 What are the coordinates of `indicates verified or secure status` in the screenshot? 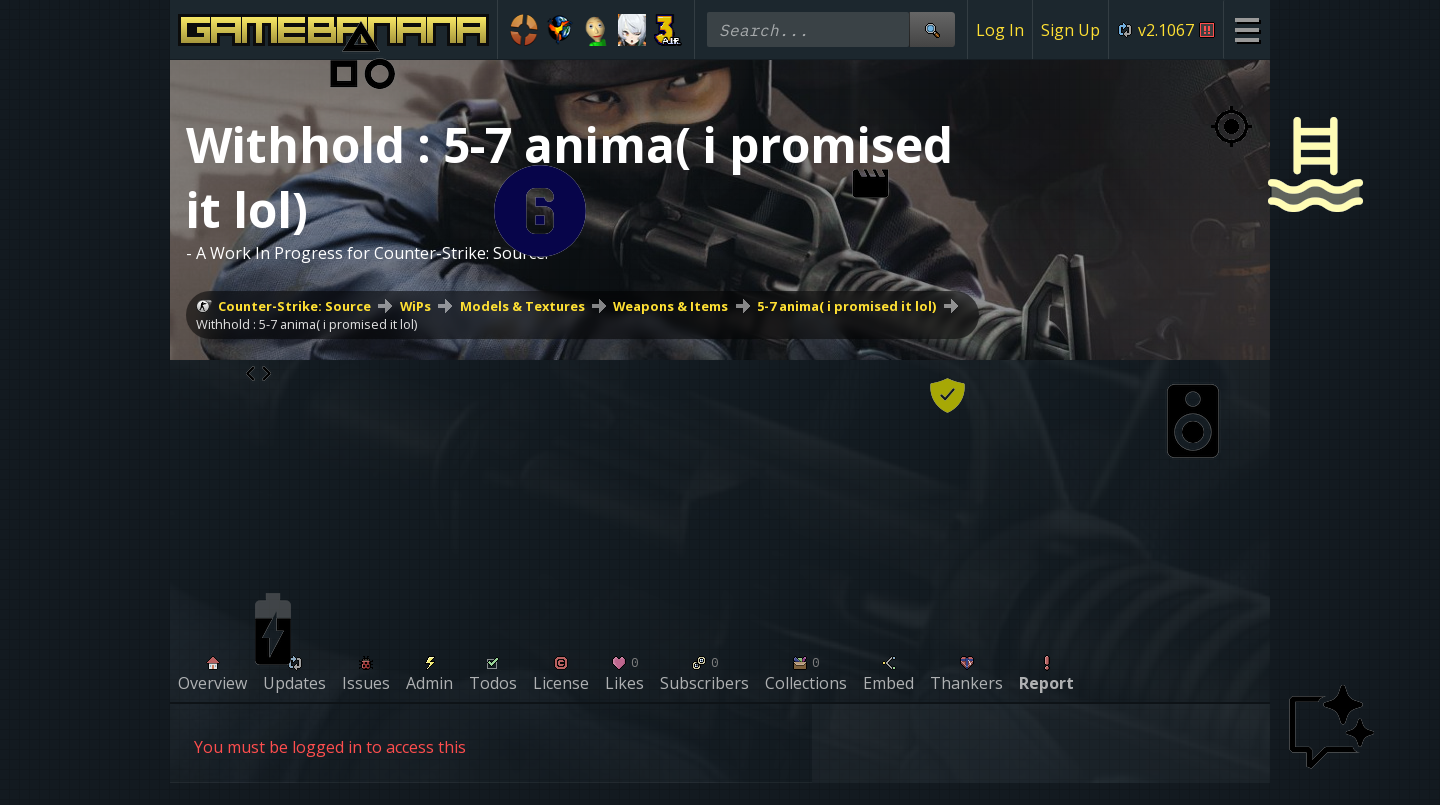 It's located at (947, 395).